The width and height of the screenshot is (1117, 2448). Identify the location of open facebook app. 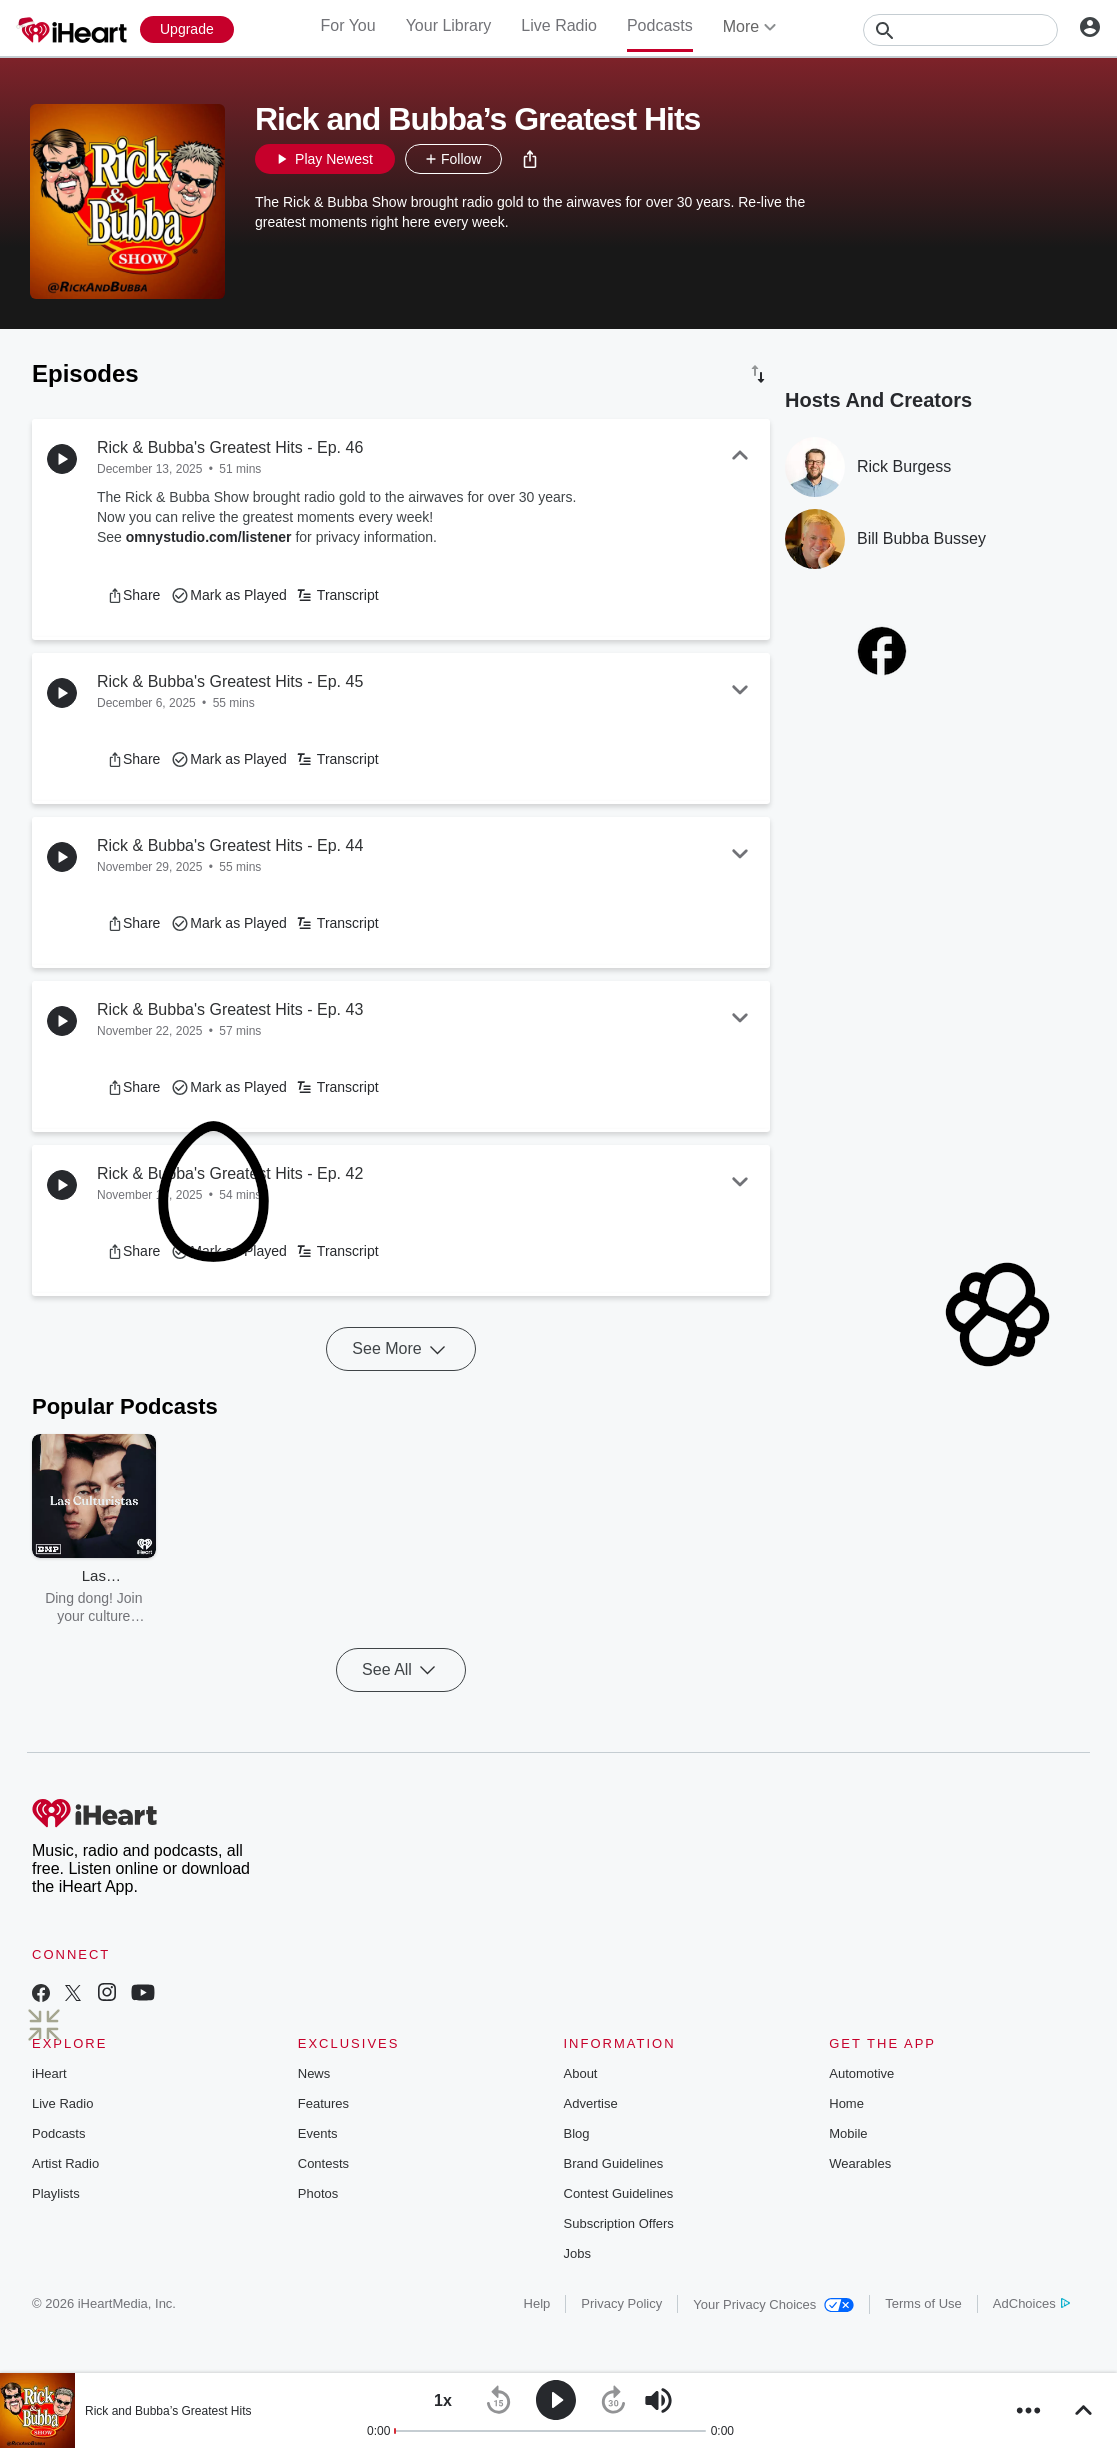
(882, 651).